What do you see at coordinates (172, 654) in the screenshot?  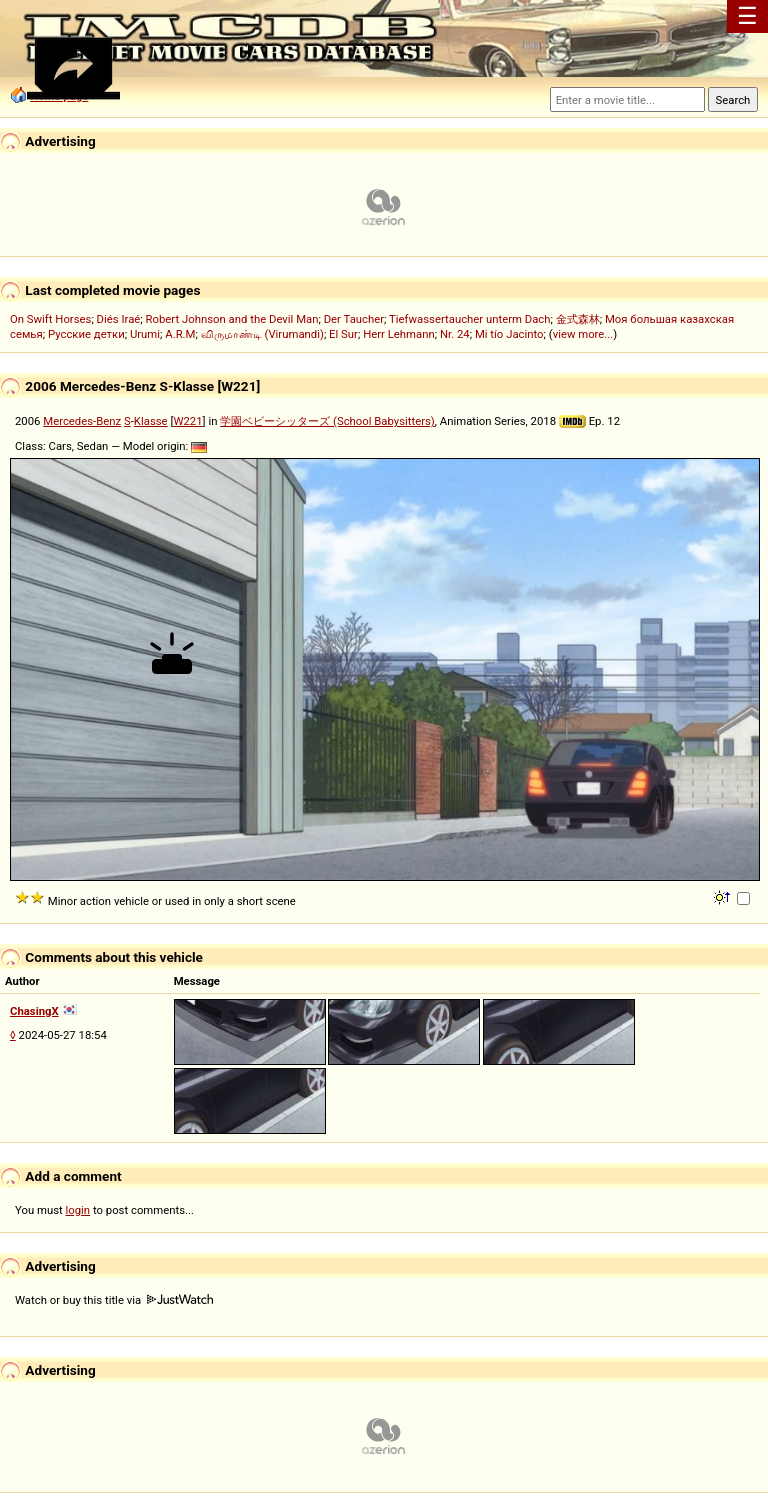 I see `indicates active land mine or explosive hazard` at bounding box center [172, 654].